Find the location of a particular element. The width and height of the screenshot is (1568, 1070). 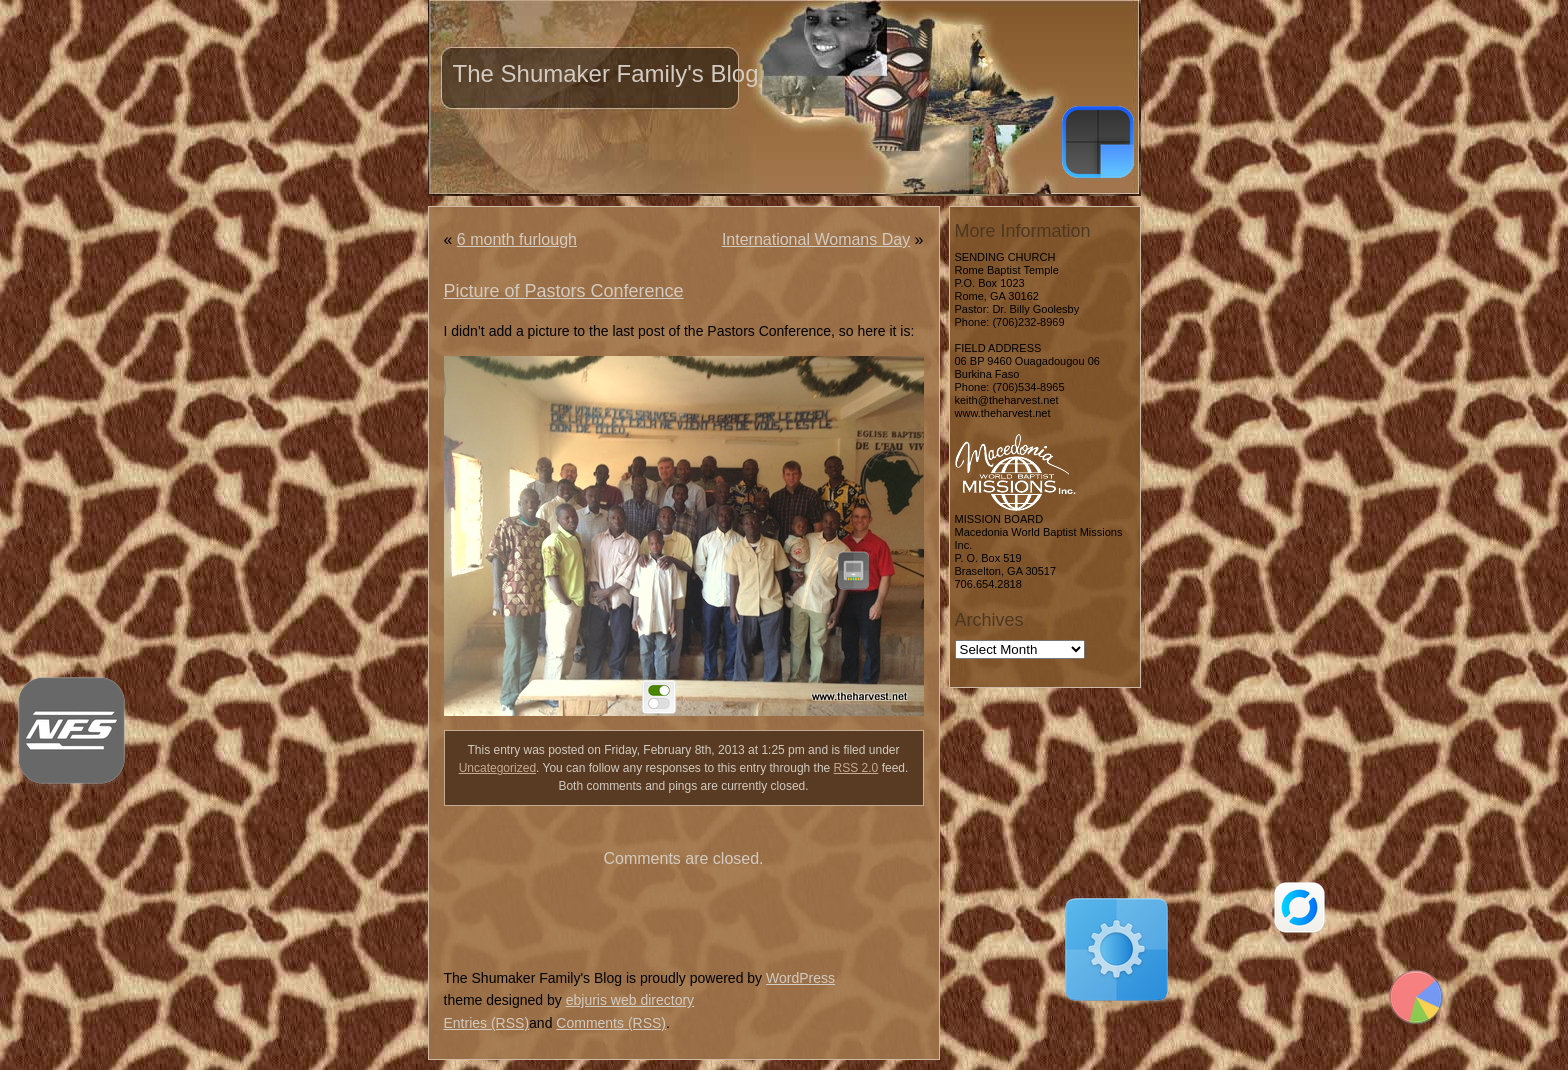

open system tweaks or settings customization is located at coordinates (659, 697).